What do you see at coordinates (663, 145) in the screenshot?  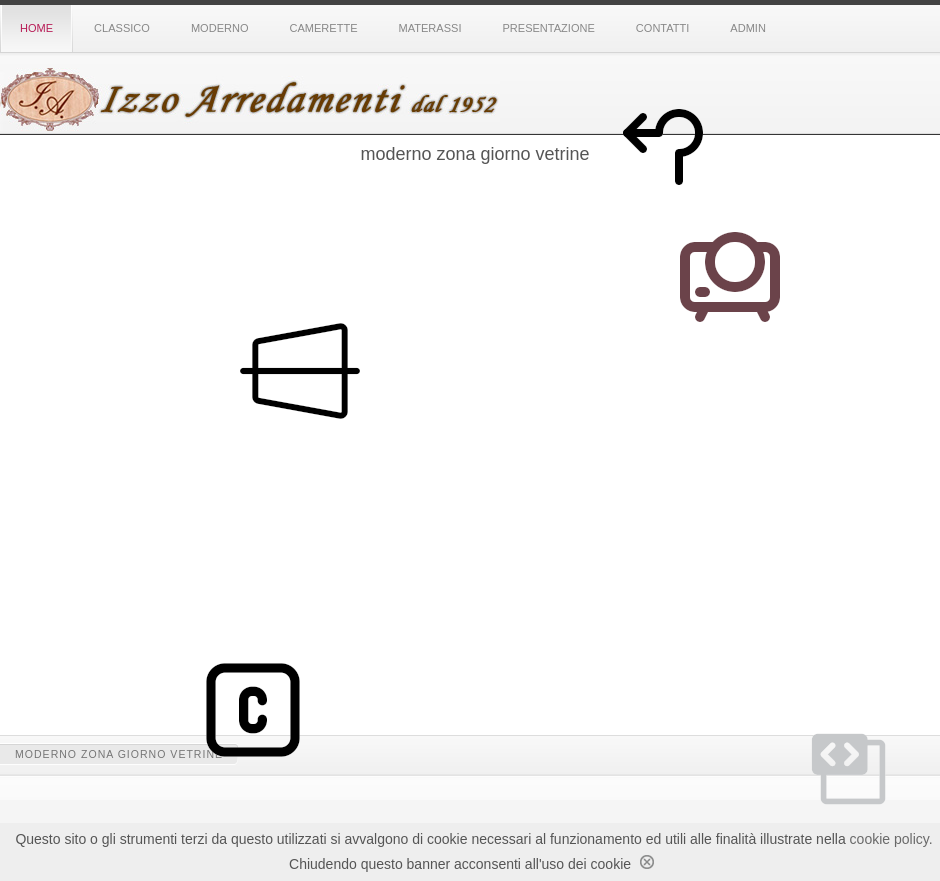 I see `take the left exit at the roundabout` at bounding box center [663, 145].